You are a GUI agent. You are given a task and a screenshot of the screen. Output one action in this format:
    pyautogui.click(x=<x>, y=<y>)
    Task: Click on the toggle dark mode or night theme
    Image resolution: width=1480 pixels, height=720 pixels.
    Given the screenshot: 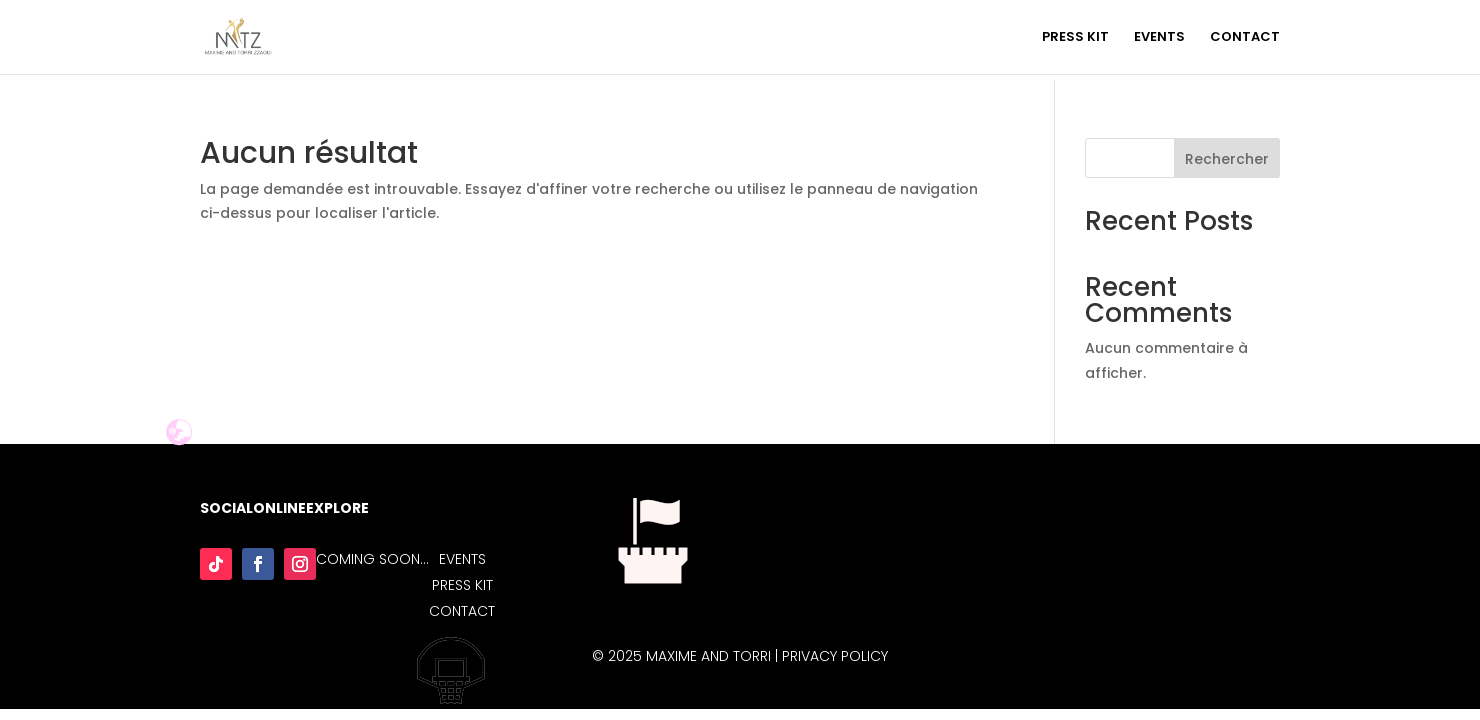 What is the action you would take?
    pyautogui.click(x=179, y=432)
    